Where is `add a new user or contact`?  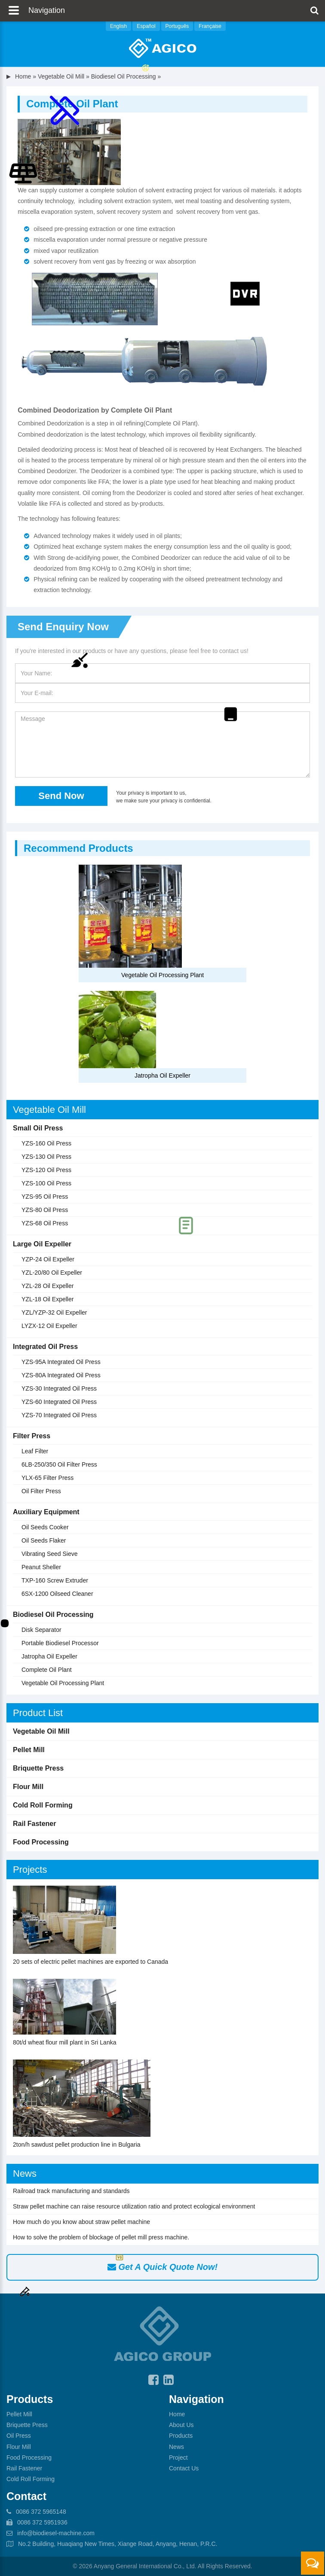
add a new user or contact is located at coordinates (145, 68).